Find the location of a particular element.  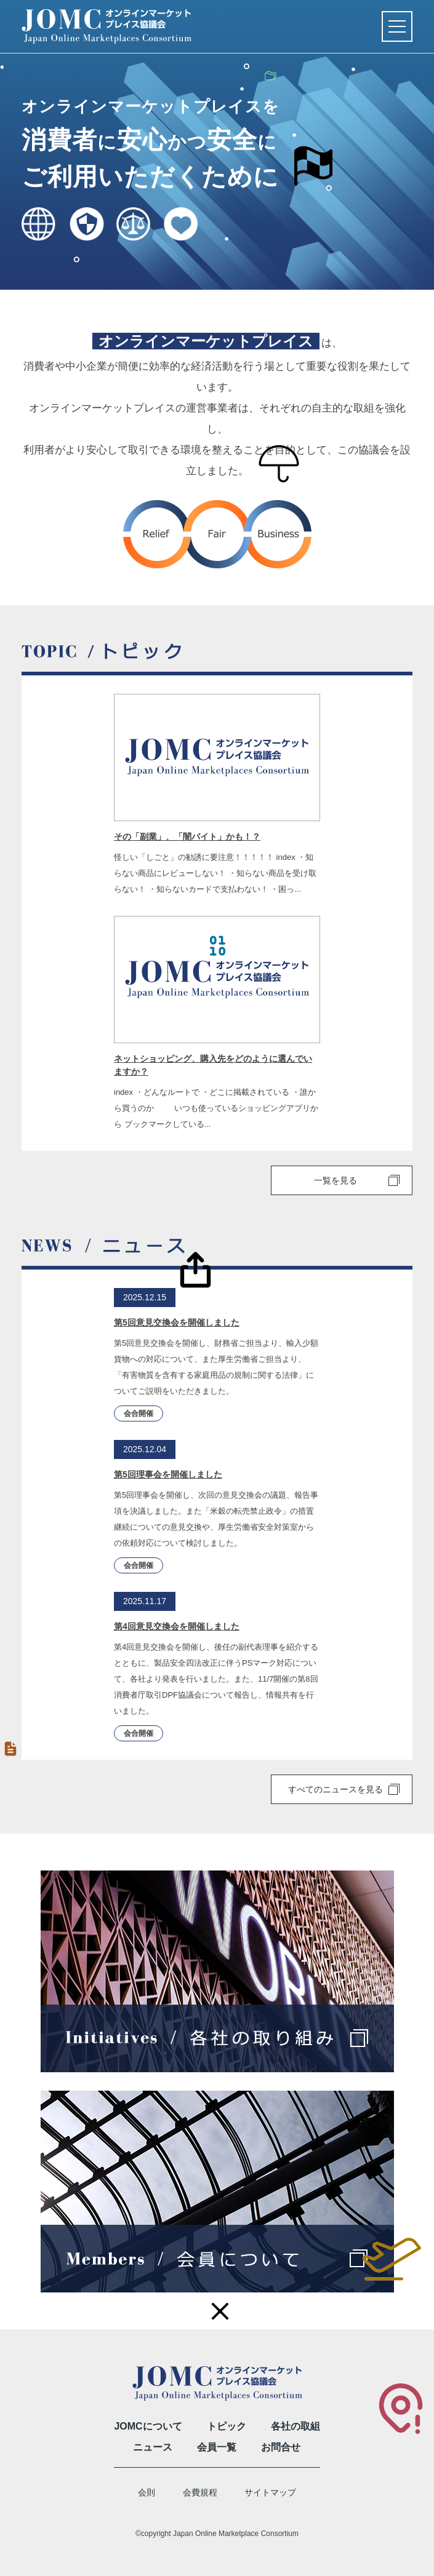

indicates weather protection or rain forecast is located at coordinates (279, 464).